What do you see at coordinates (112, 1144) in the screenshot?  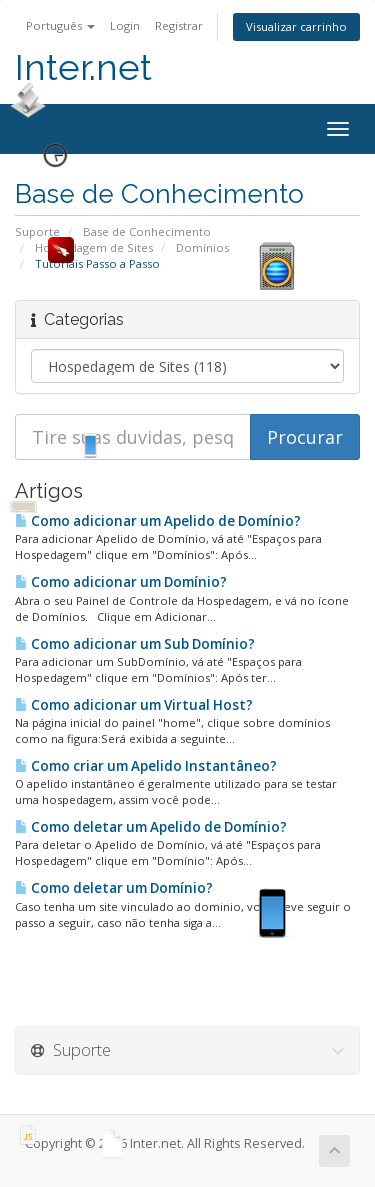 I see `a generic file or document` at bounding box center [112, 1144].